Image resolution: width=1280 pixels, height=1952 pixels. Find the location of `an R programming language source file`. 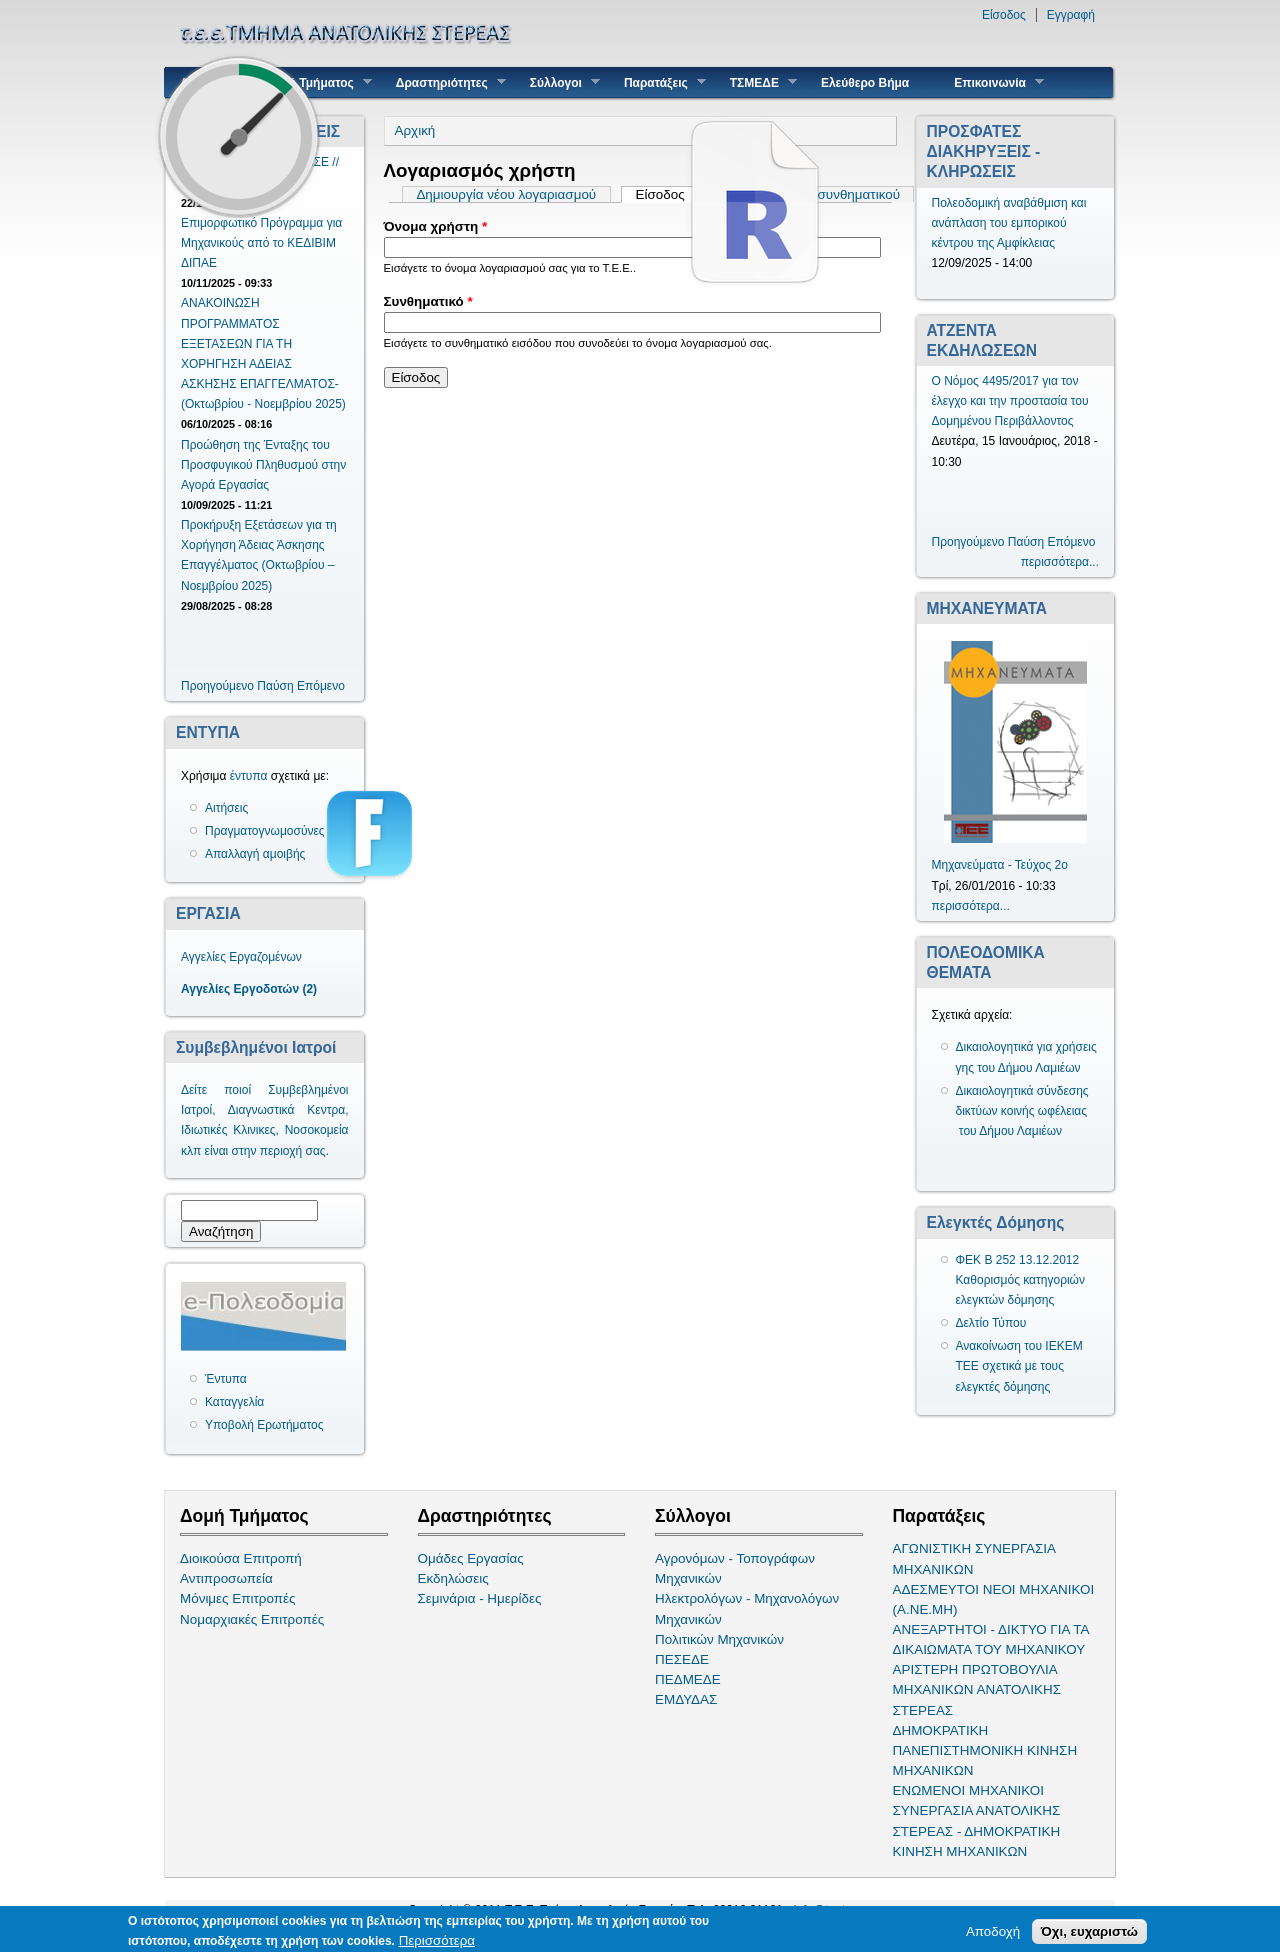

an R programming language source file is located at coordinates (755, 202).